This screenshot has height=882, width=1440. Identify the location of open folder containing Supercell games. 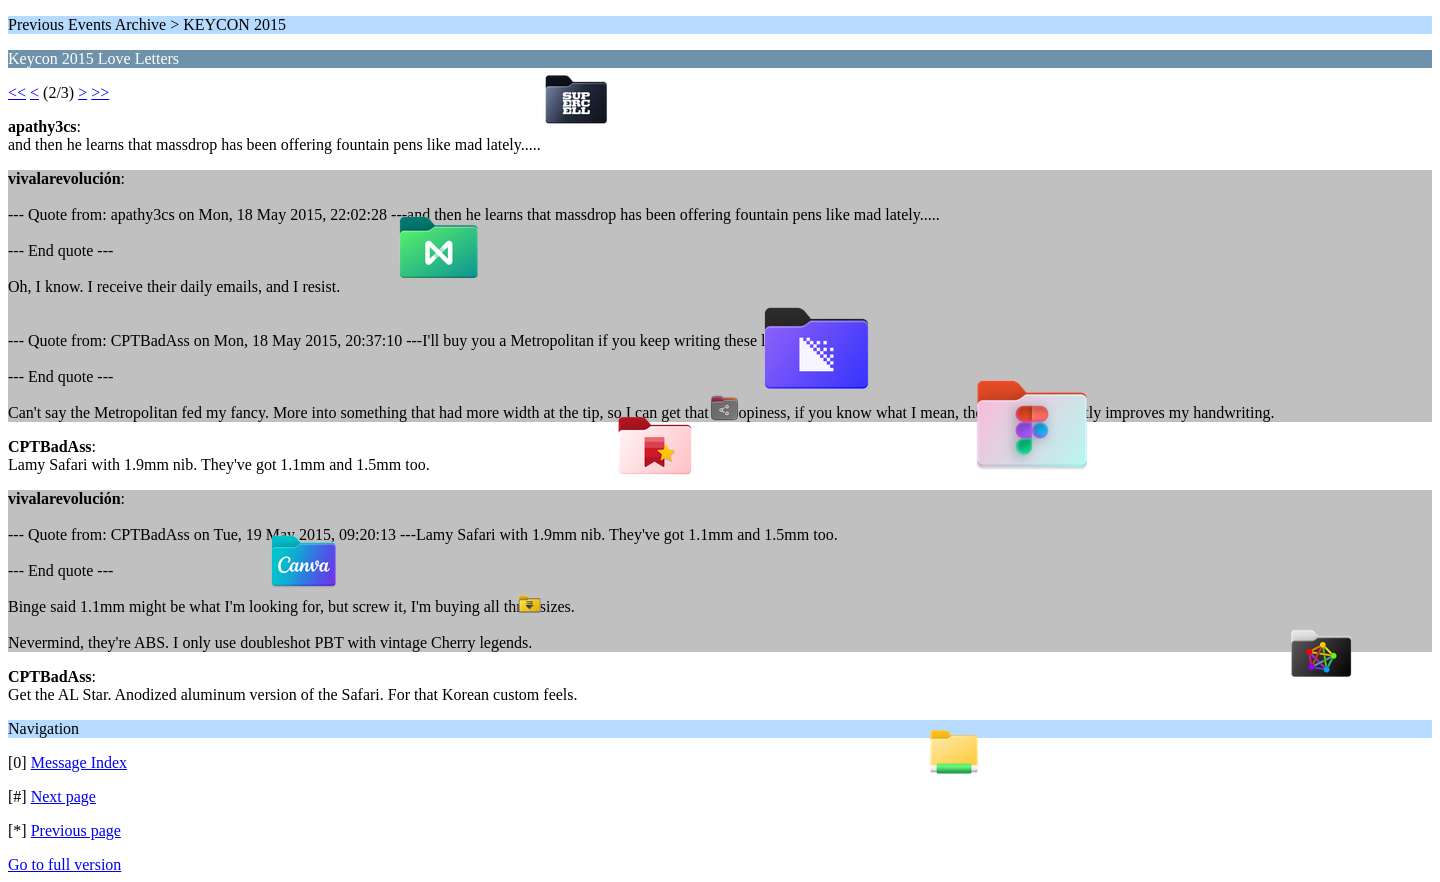
(576, 101).